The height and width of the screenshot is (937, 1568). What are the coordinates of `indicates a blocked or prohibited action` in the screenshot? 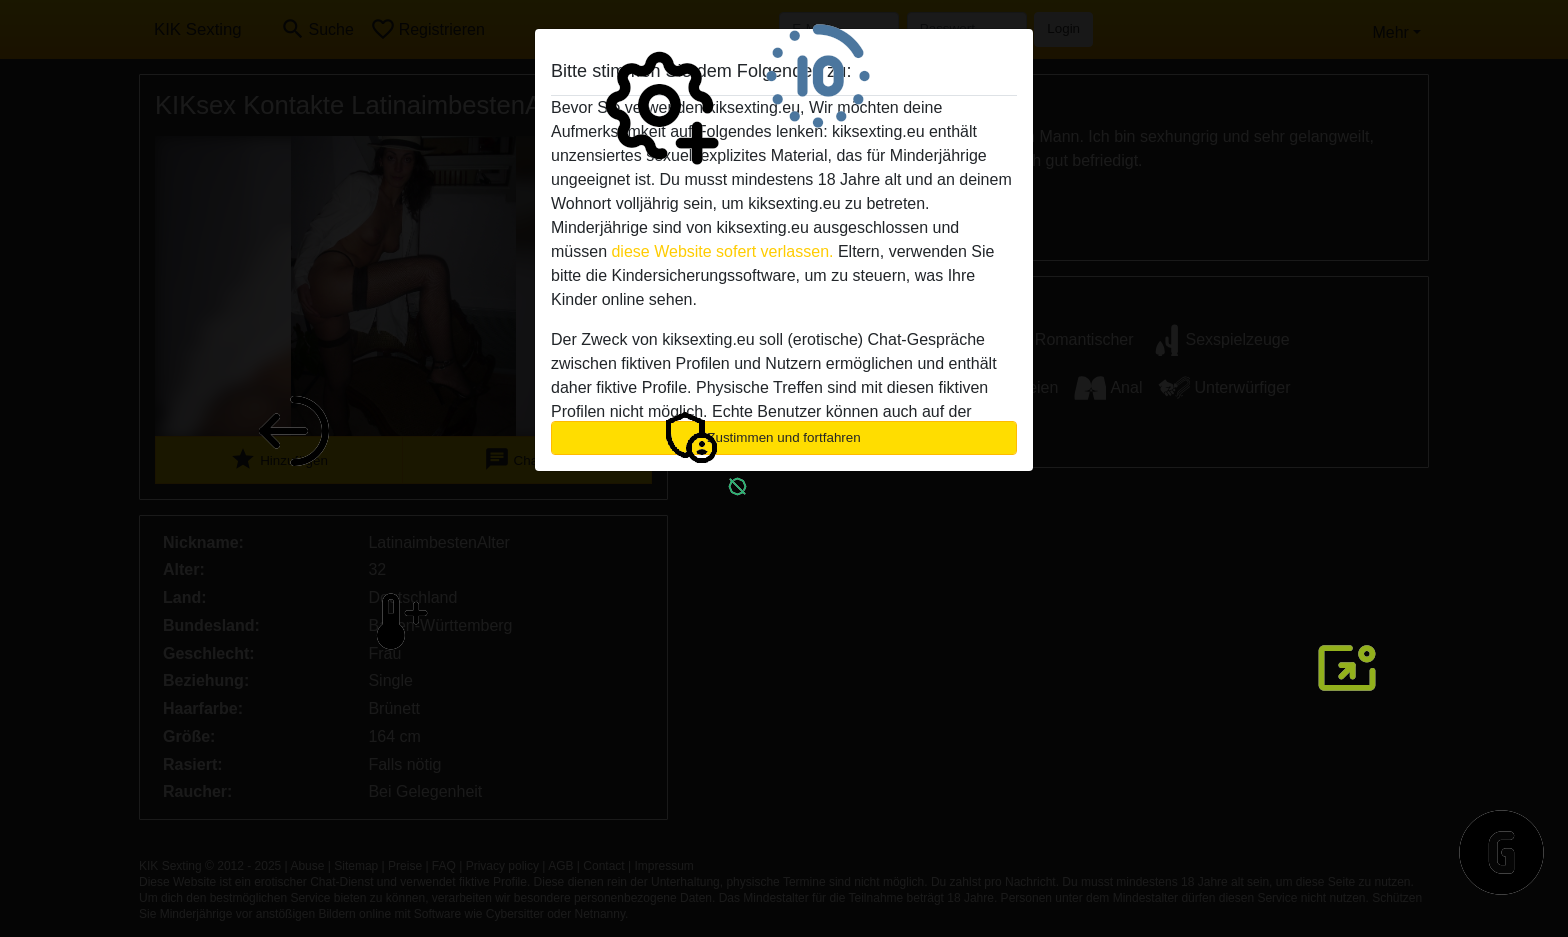 It's located at (737, 486).